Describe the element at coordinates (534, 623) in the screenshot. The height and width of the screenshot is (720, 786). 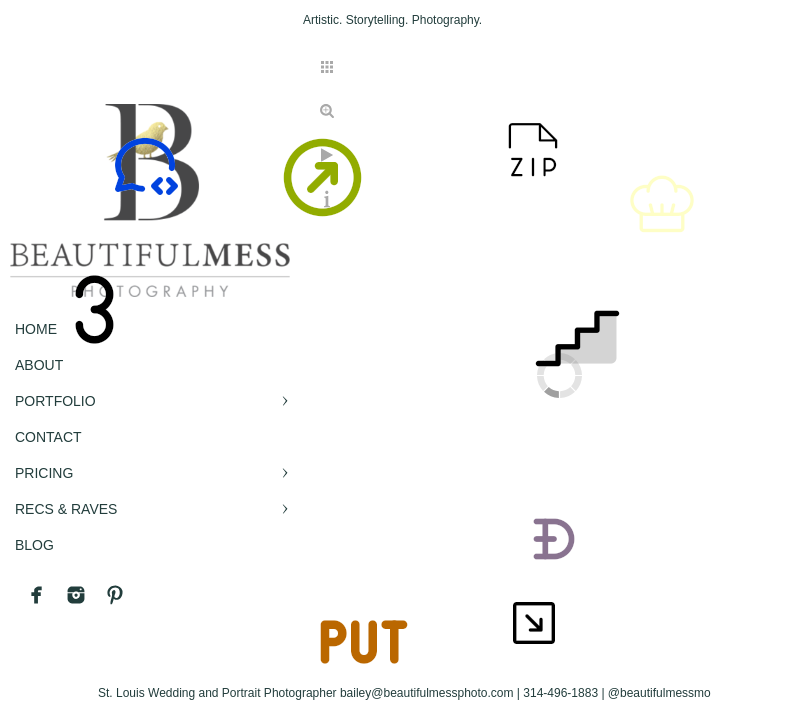
I see `navigate to the next item diagonally` at that location.